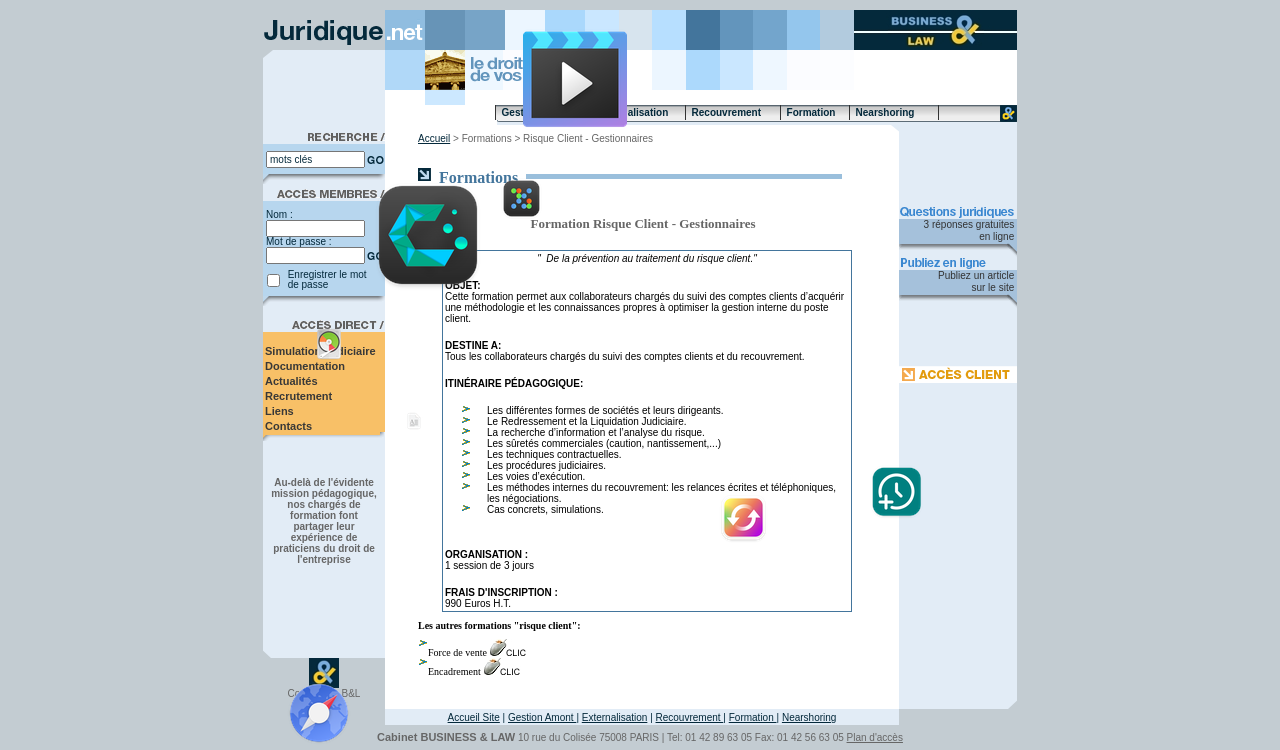 The width and height of the screenshot is (1280, 750). Describe the element at coordinates (896, 491) in the screenshot. I see `add a new timer or time entry` at that location.